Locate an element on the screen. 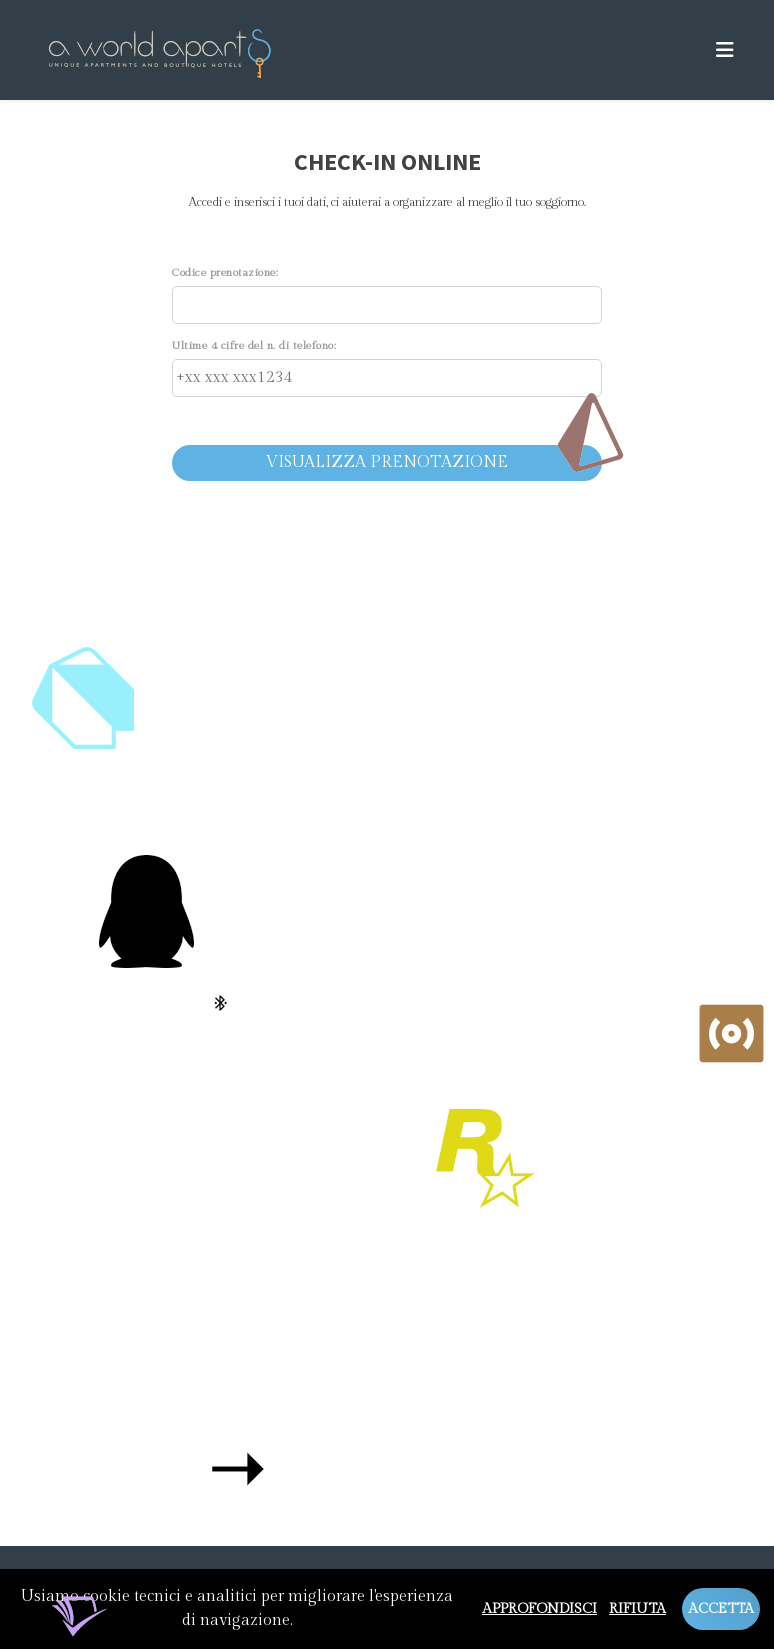 The height and width of the screenshot is (1649, 774). open QQ messaging app is located at coordinates (146, 911).